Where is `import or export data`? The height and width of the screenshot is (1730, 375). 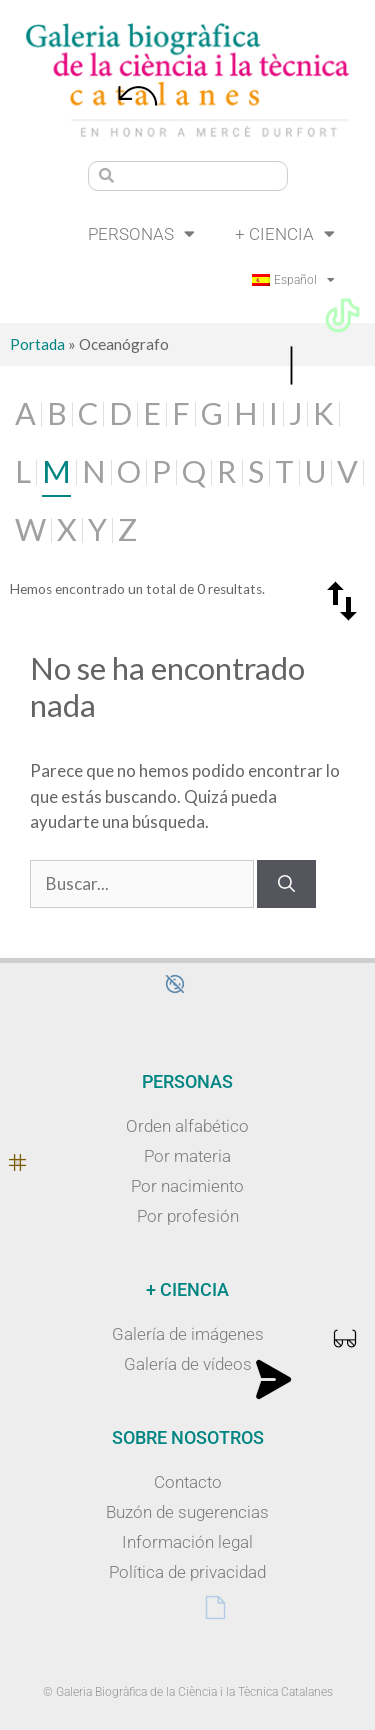
import or export data is located at coordinates (342, 601).